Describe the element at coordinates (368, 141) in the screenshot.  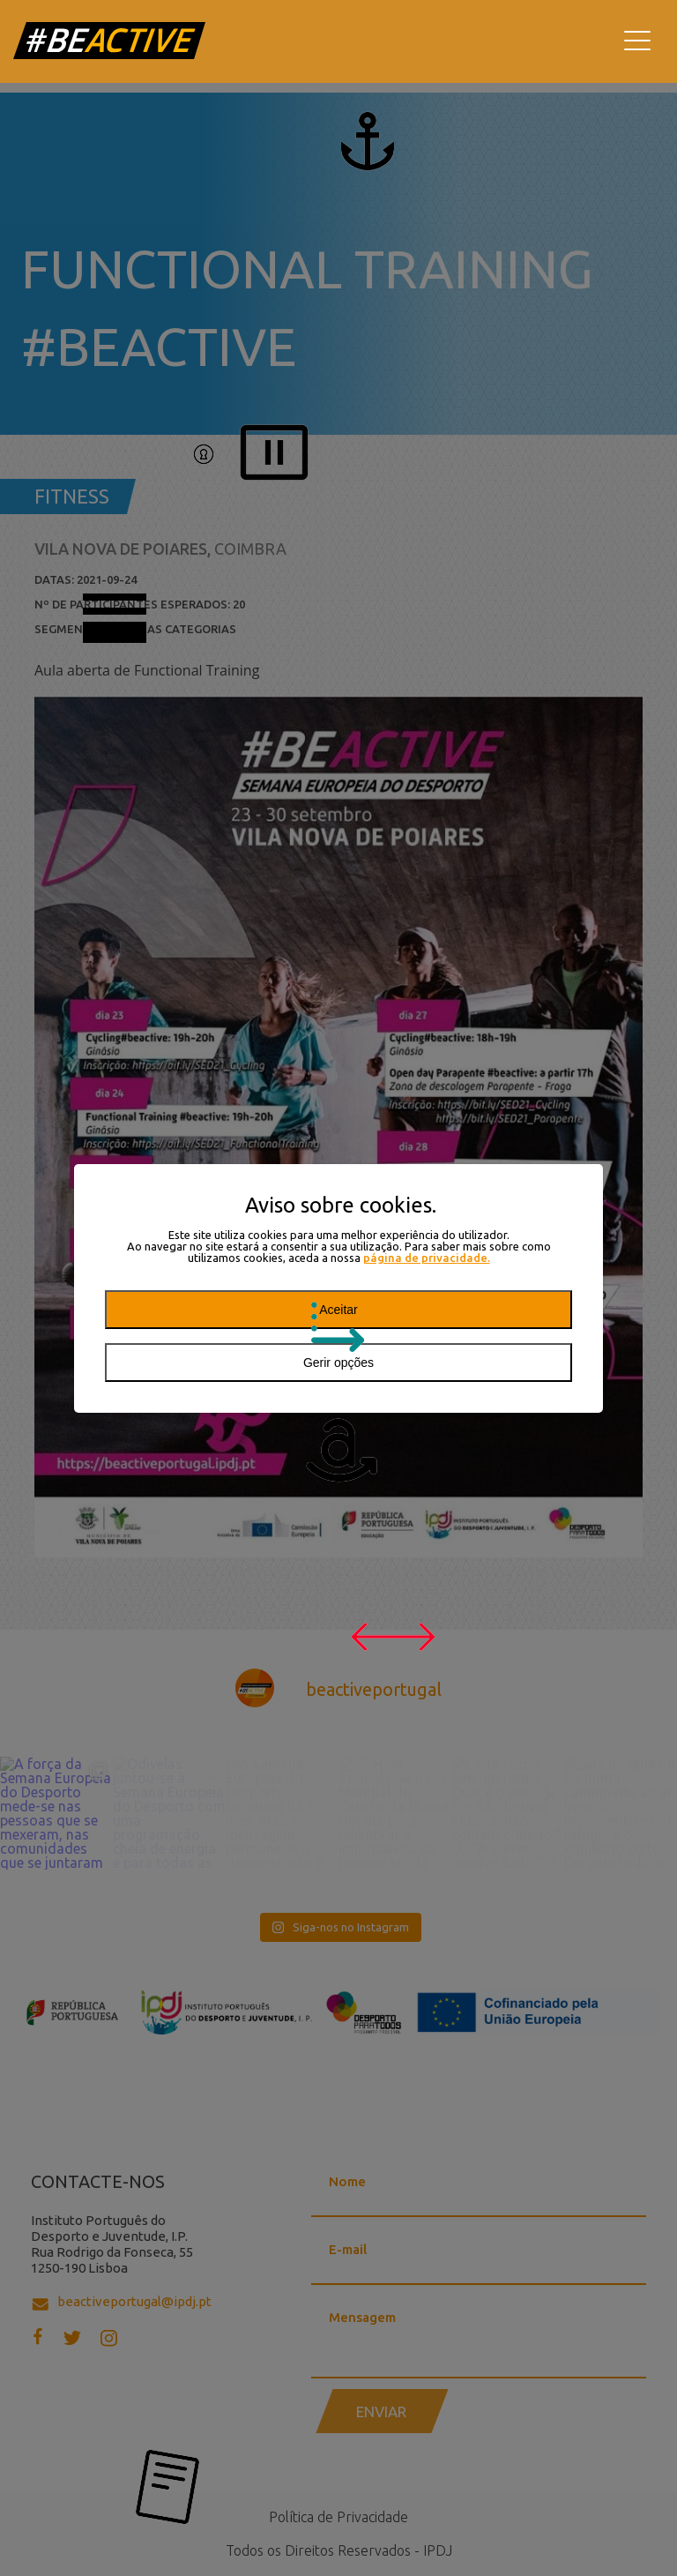
I see `anchor a position or element in place` at that location.